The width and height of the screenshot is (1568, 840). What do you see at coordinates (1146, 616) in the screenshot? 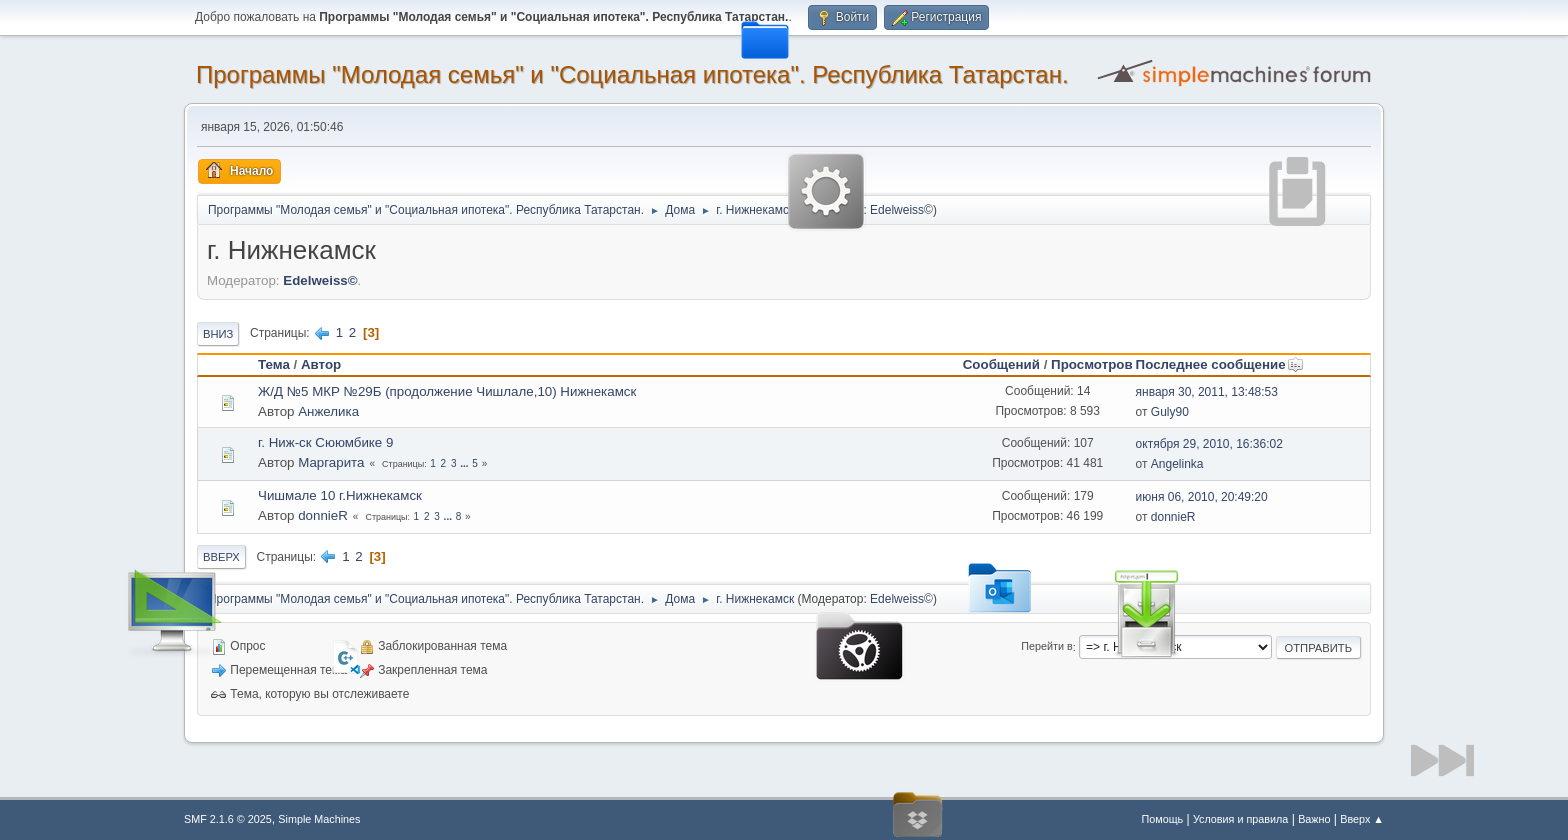
I see `save document to a new location or with a new name` at bounding box center [1146, 616].